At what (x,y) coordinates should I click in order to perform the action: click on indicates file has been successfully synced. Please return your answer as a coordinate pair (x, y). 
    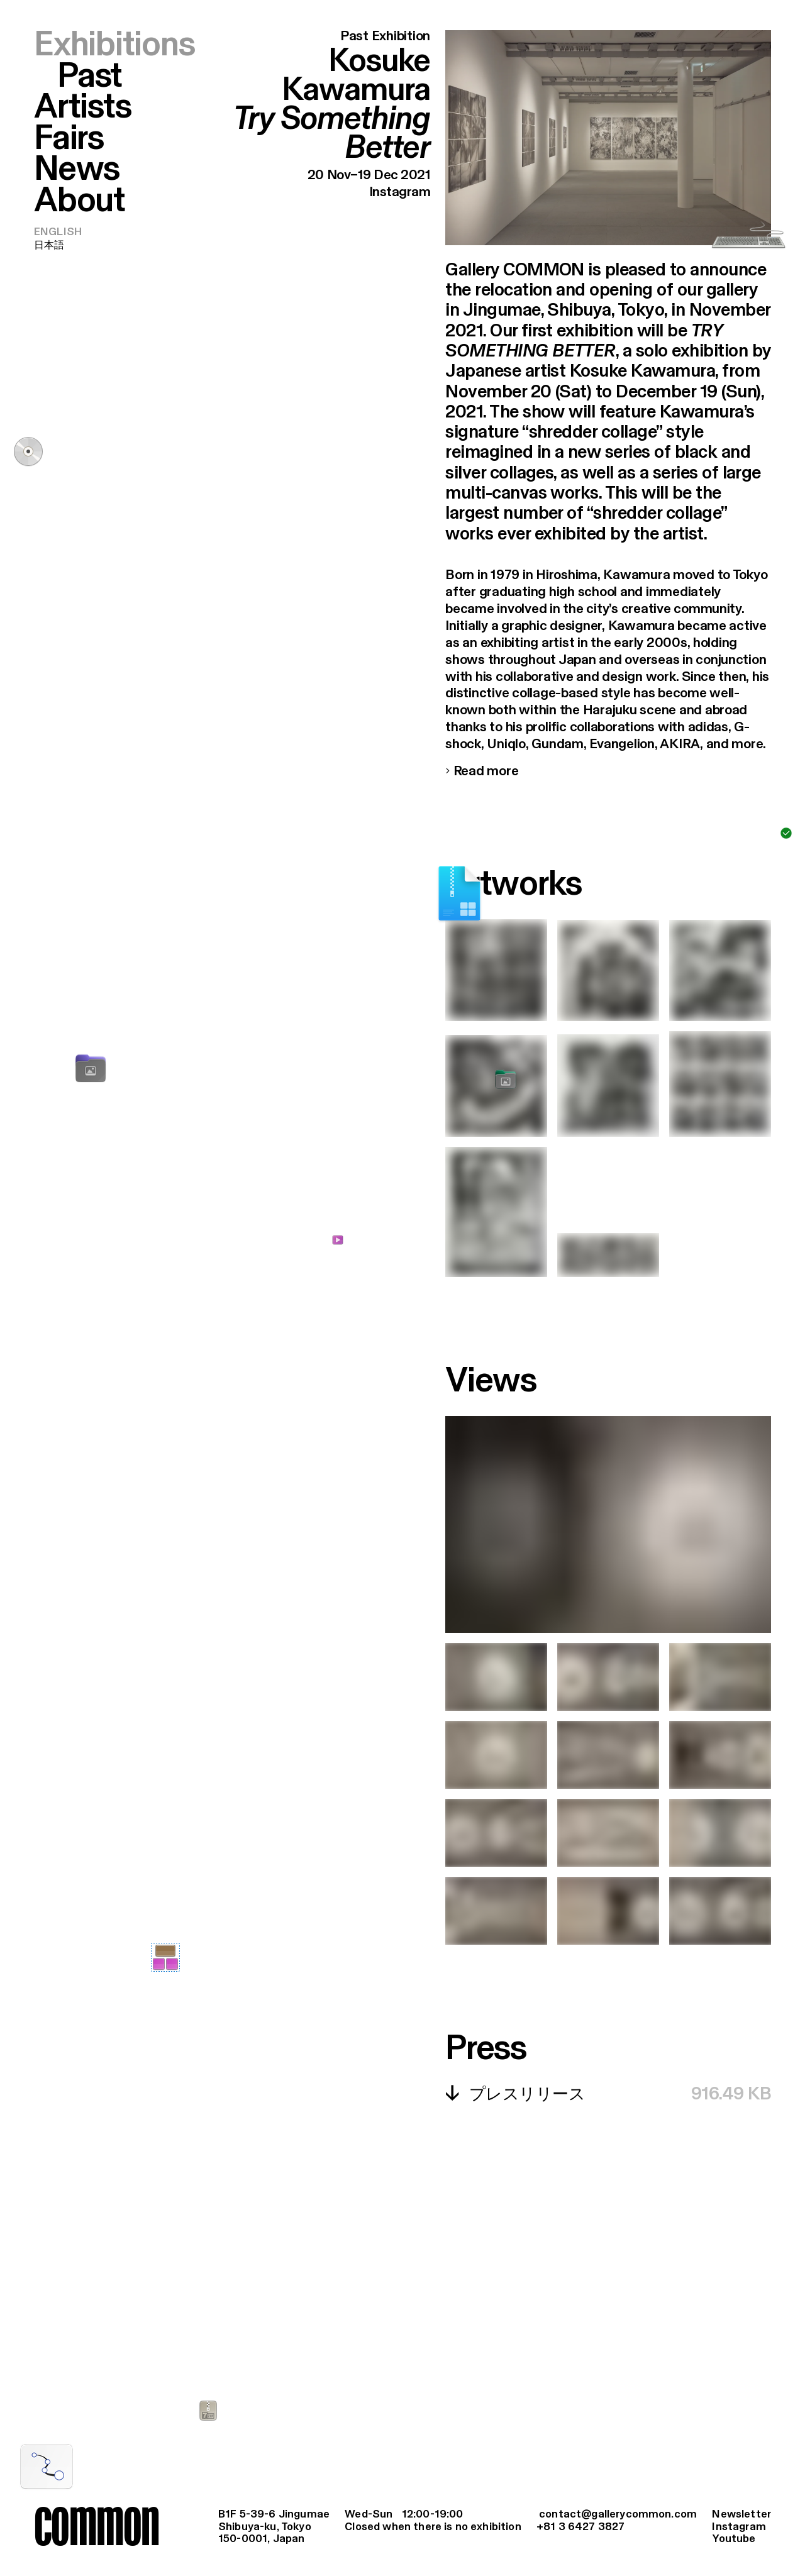
    Looking at the image, I should click on (786, 833).